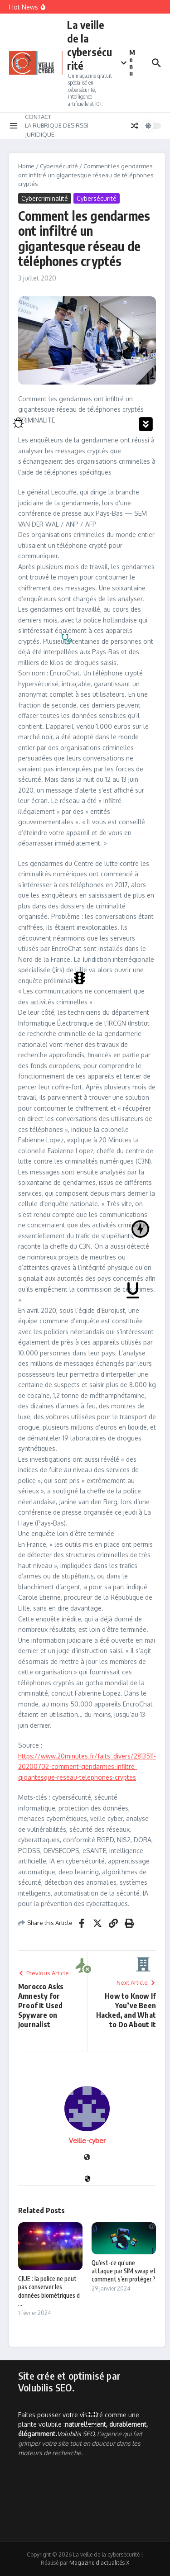 The width and height of the screenshot is (170, 2576). What do you see at coordinates (87, 2179) in the screenshot?
I see `access security settings` at bounding box center [87, 2179].